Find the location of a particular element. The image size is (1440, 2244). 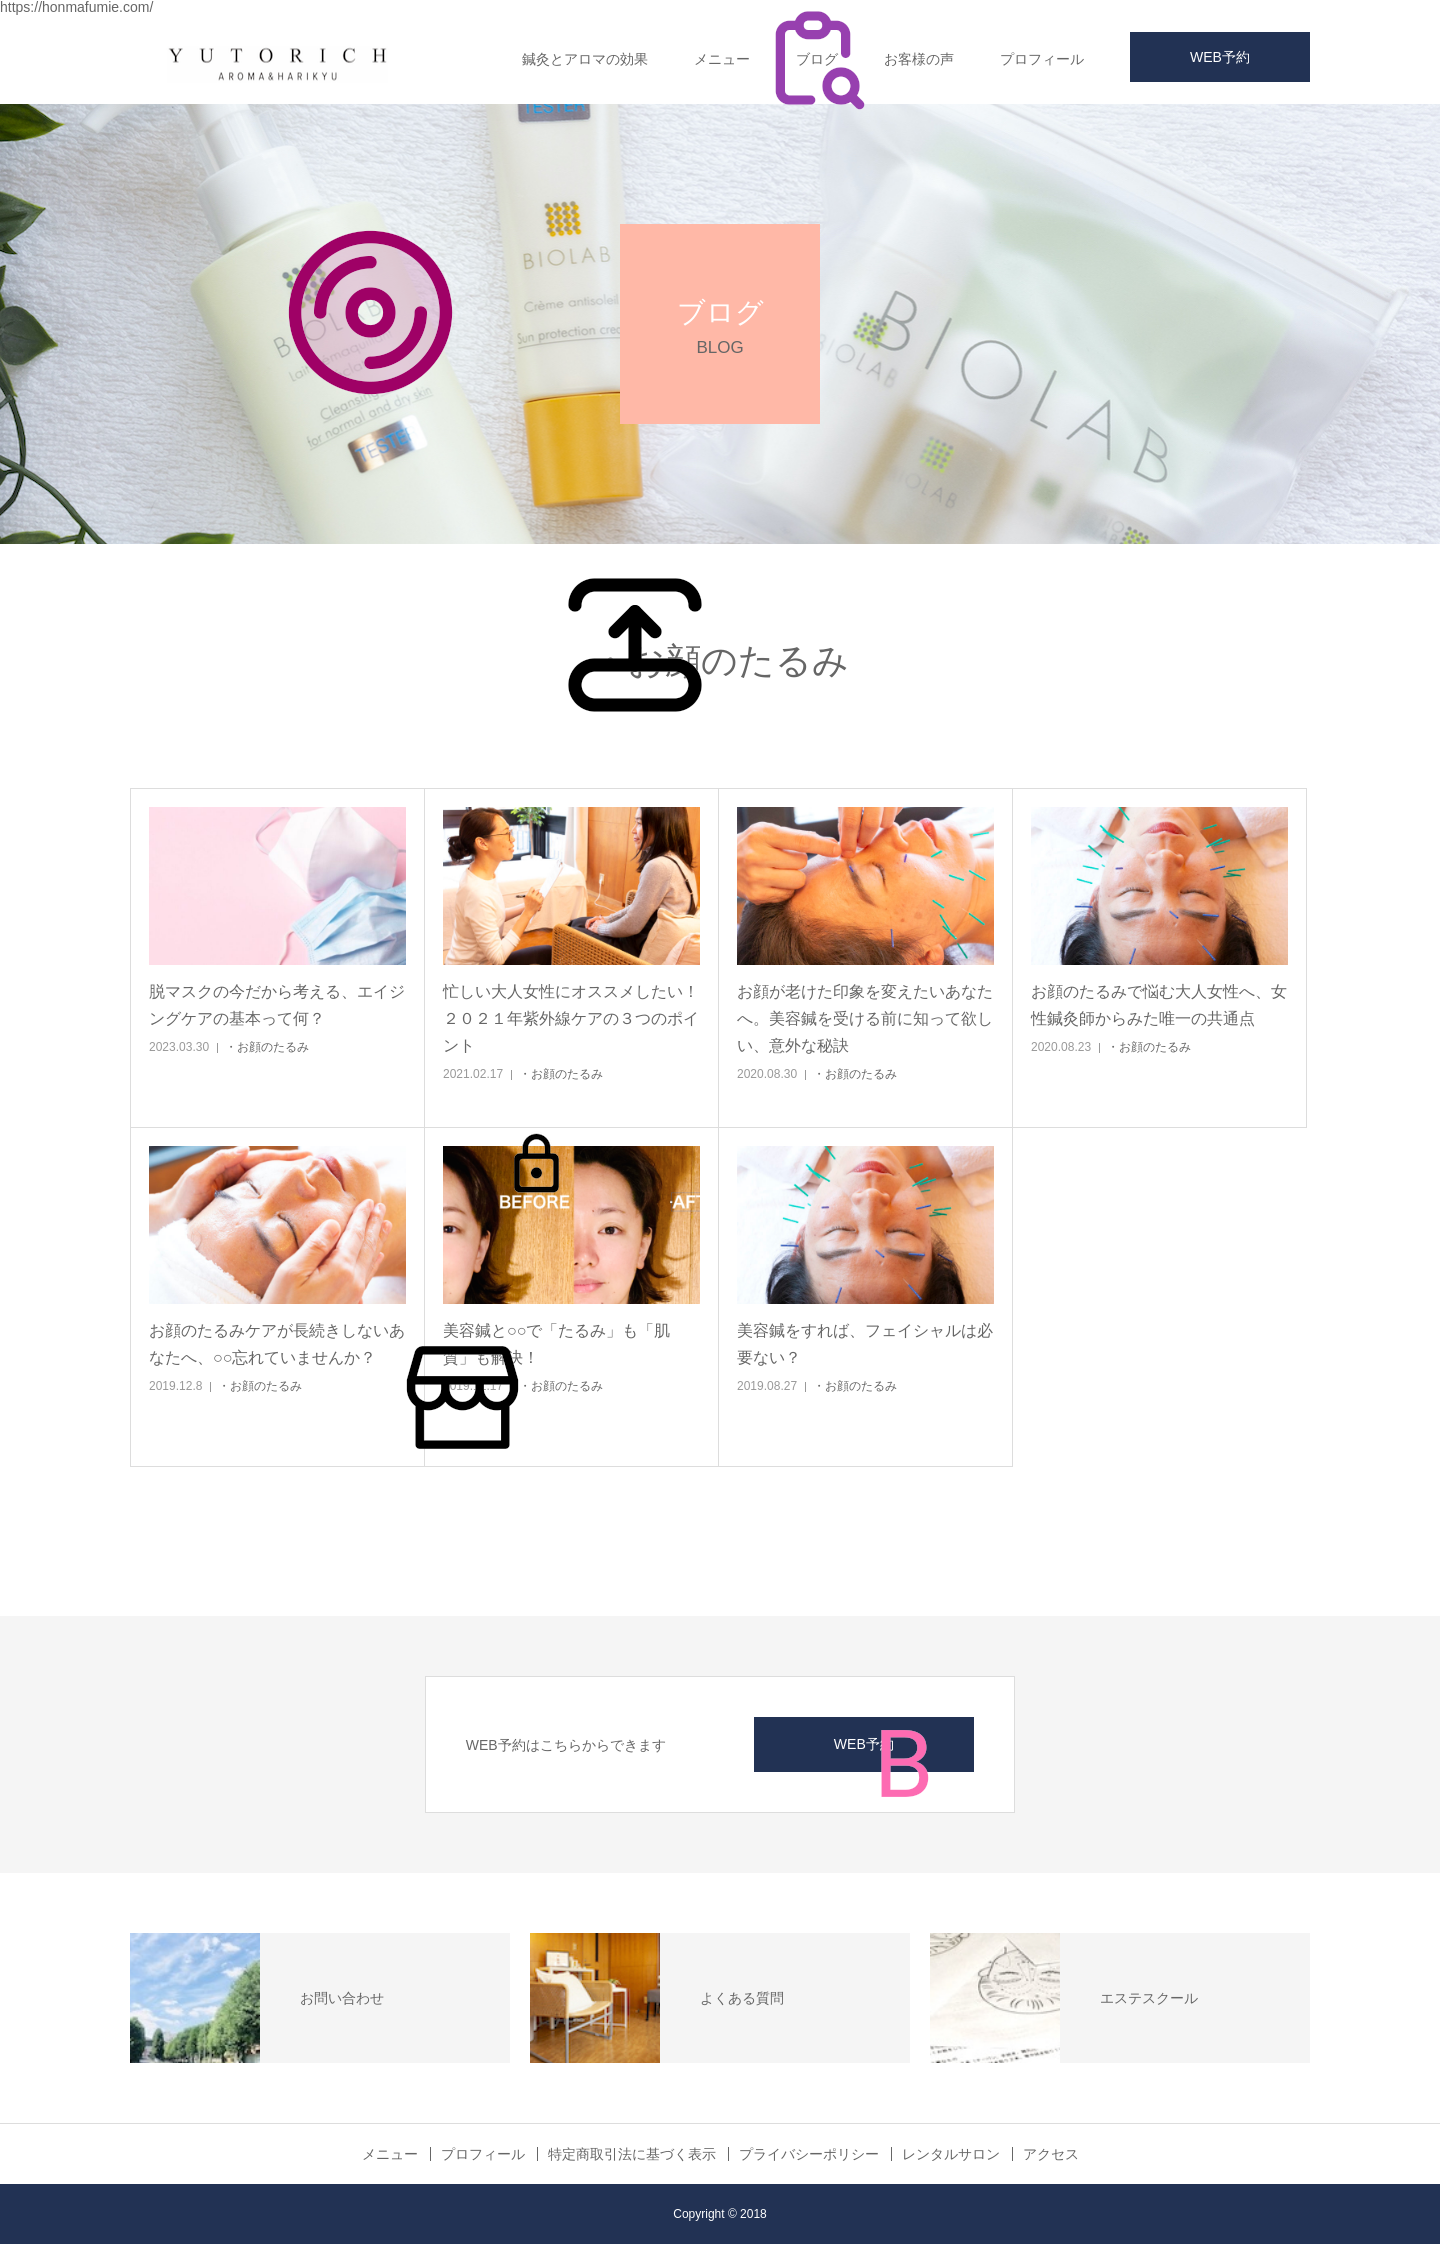

access the online store or marketplace is located at coordinates (462, 1397).